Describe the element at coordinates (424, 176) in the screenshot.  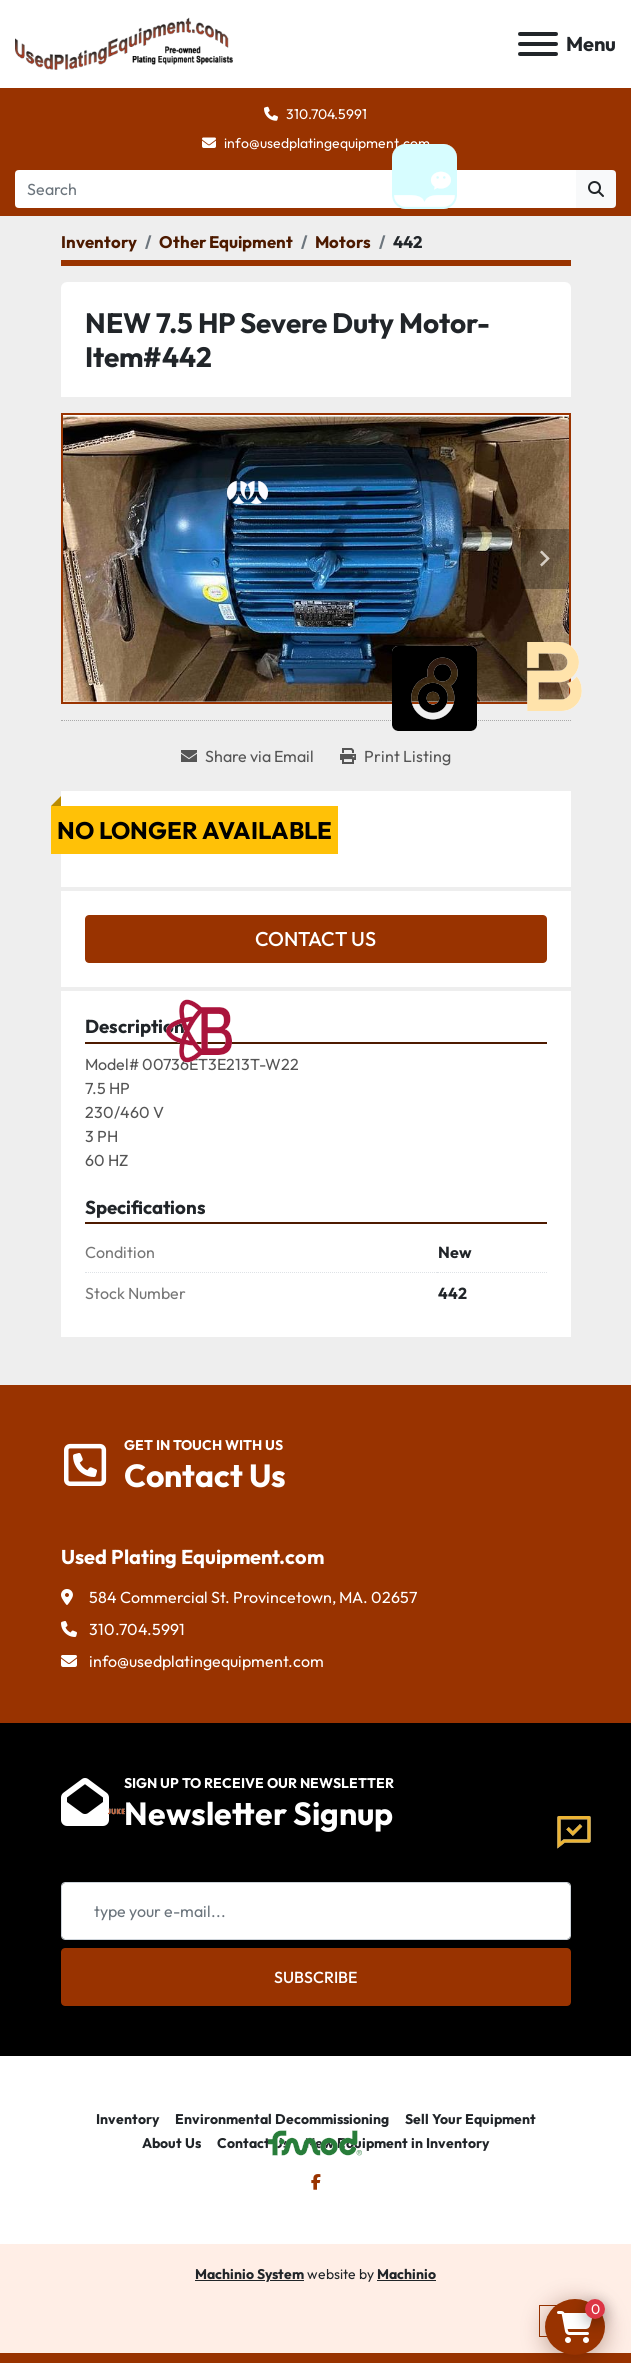
I see `open the WeRead app` at that location.